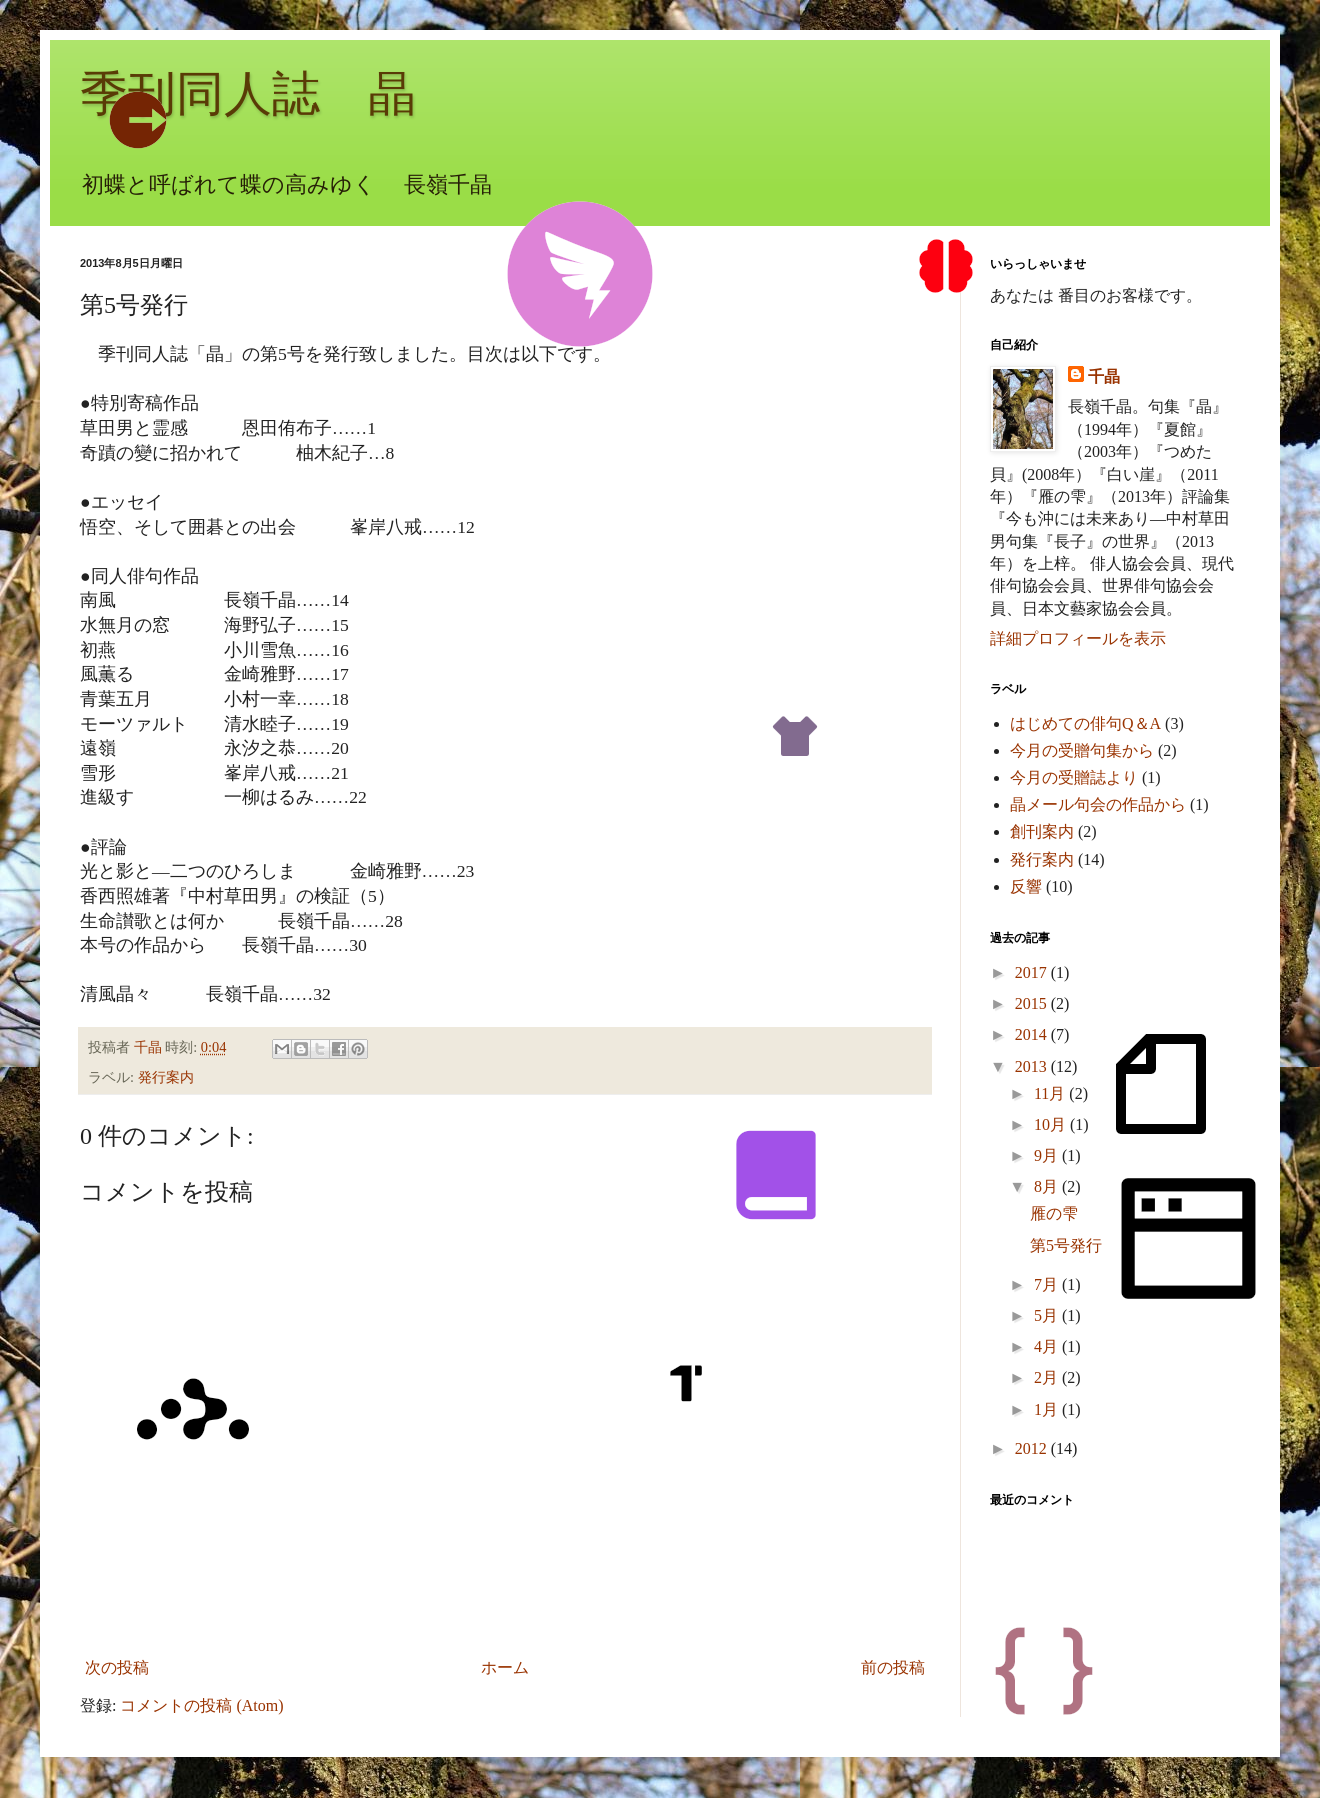 This screenshot has width=1320, height=1798. I want to click on open a book or reading app, so click(776, 1175).